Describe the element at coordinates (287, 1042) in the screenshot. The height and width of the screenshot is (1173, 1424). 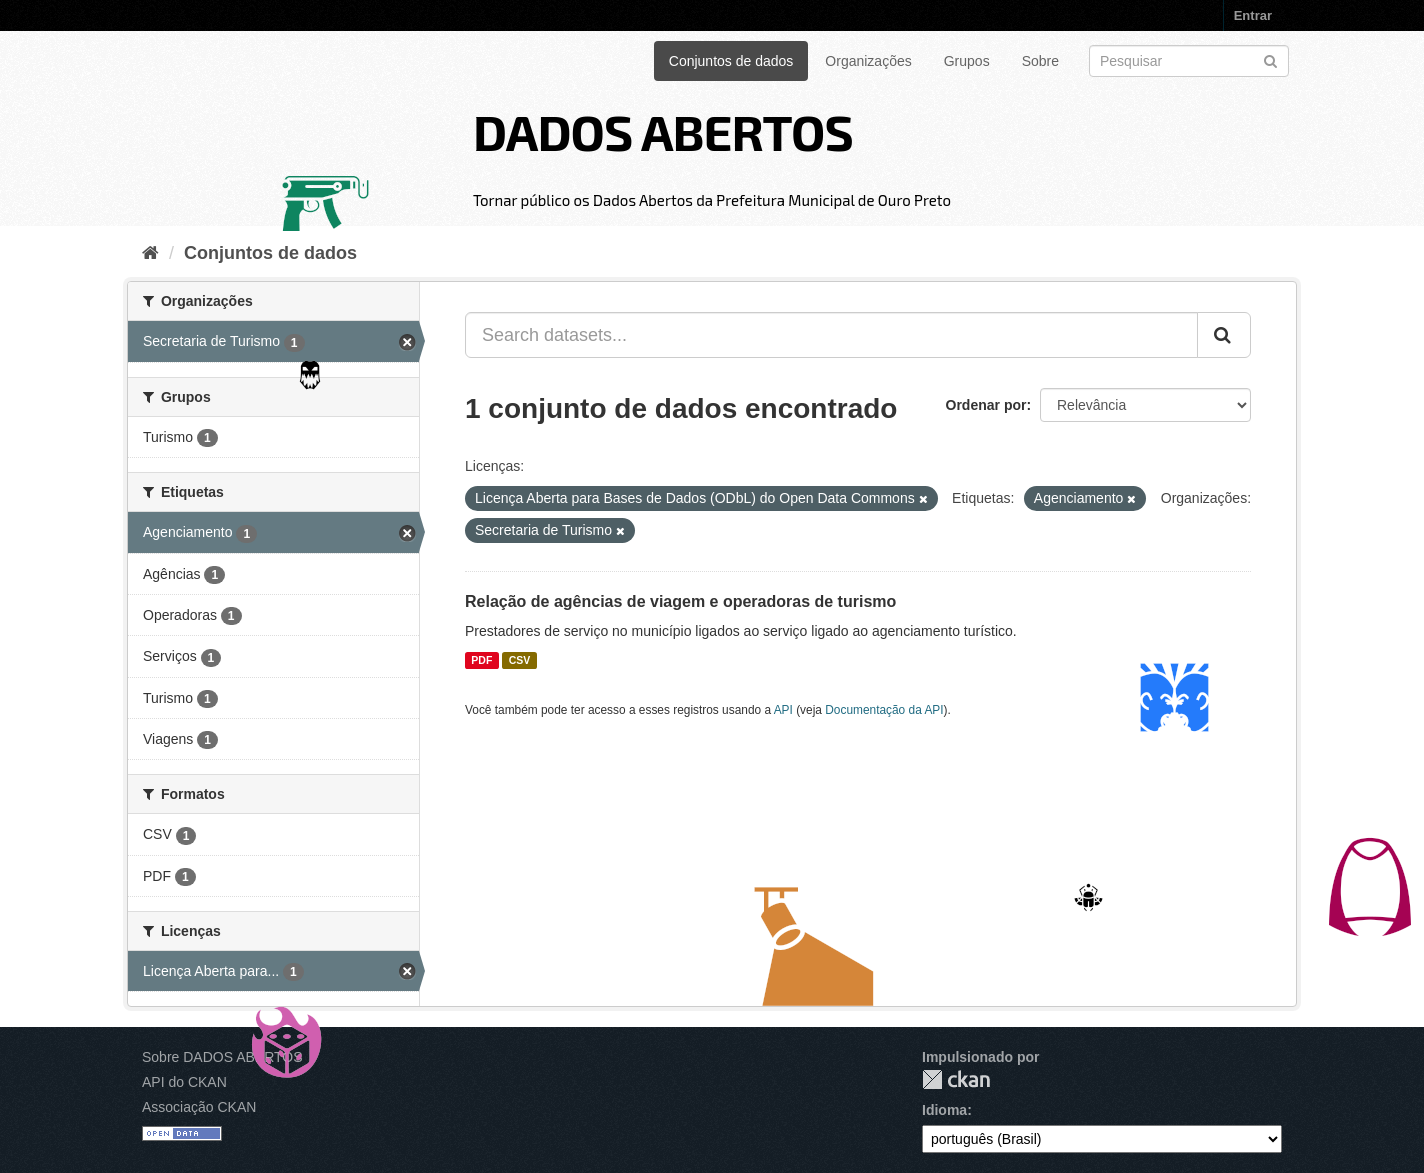
I see `activate a risky or high-stakes game mode` at that location.